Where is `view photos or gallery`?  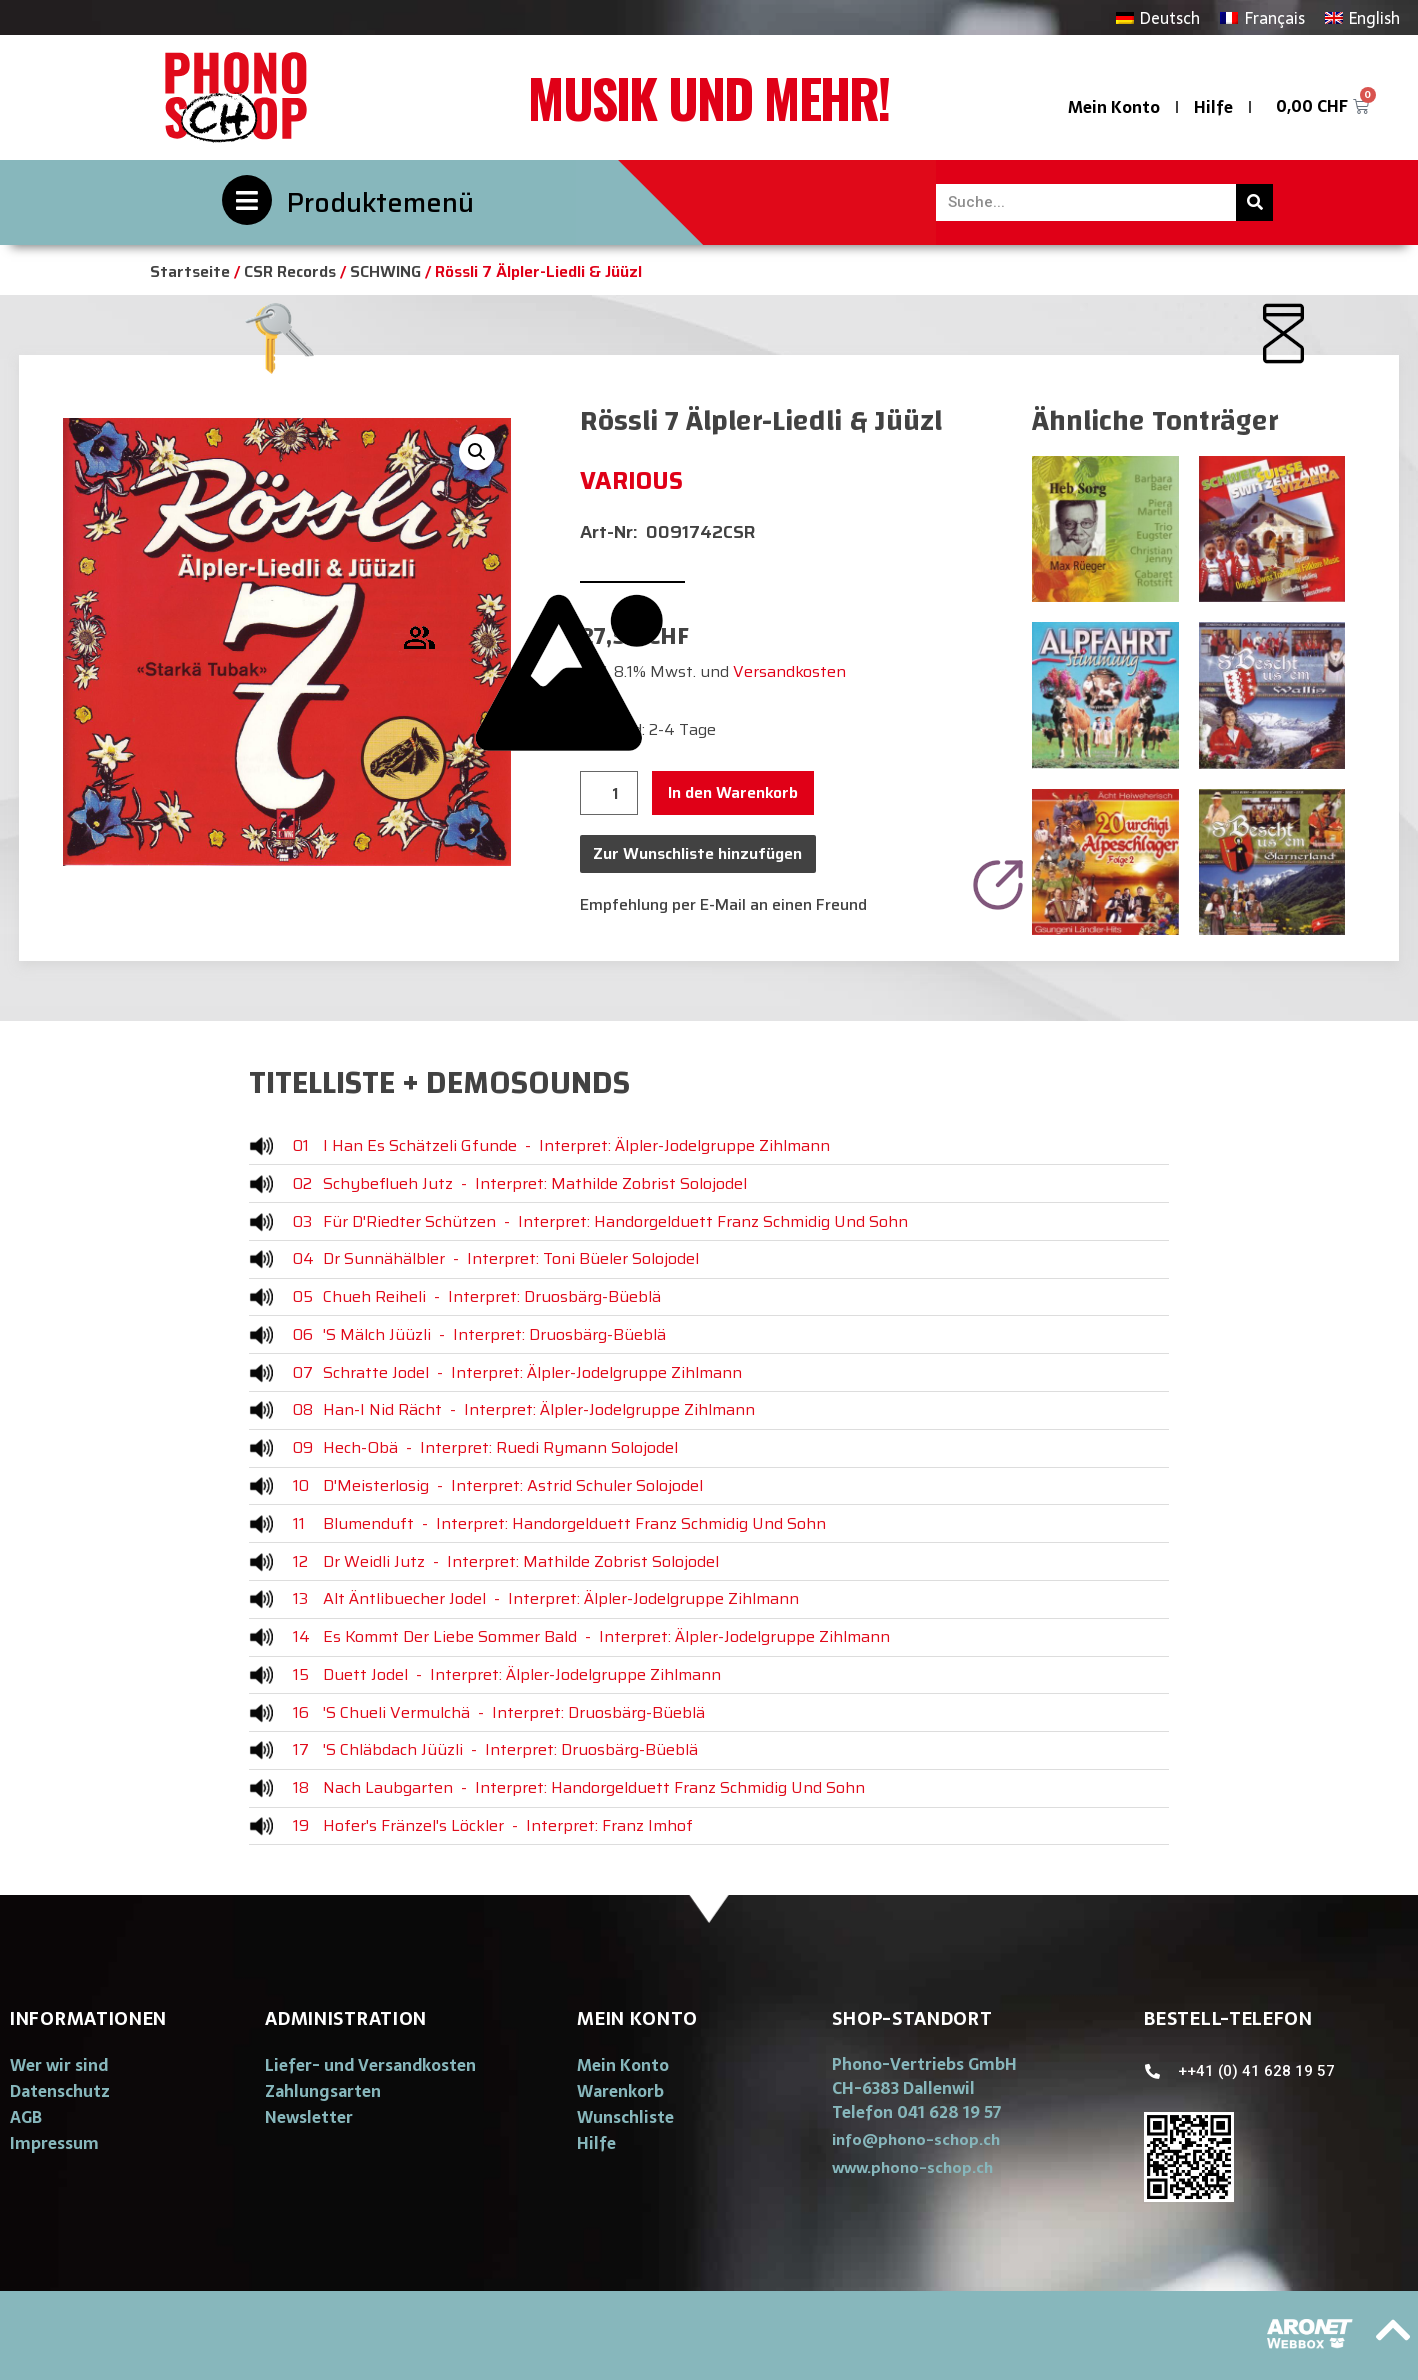 view photos or gallery is located at coordinates (569, 678).